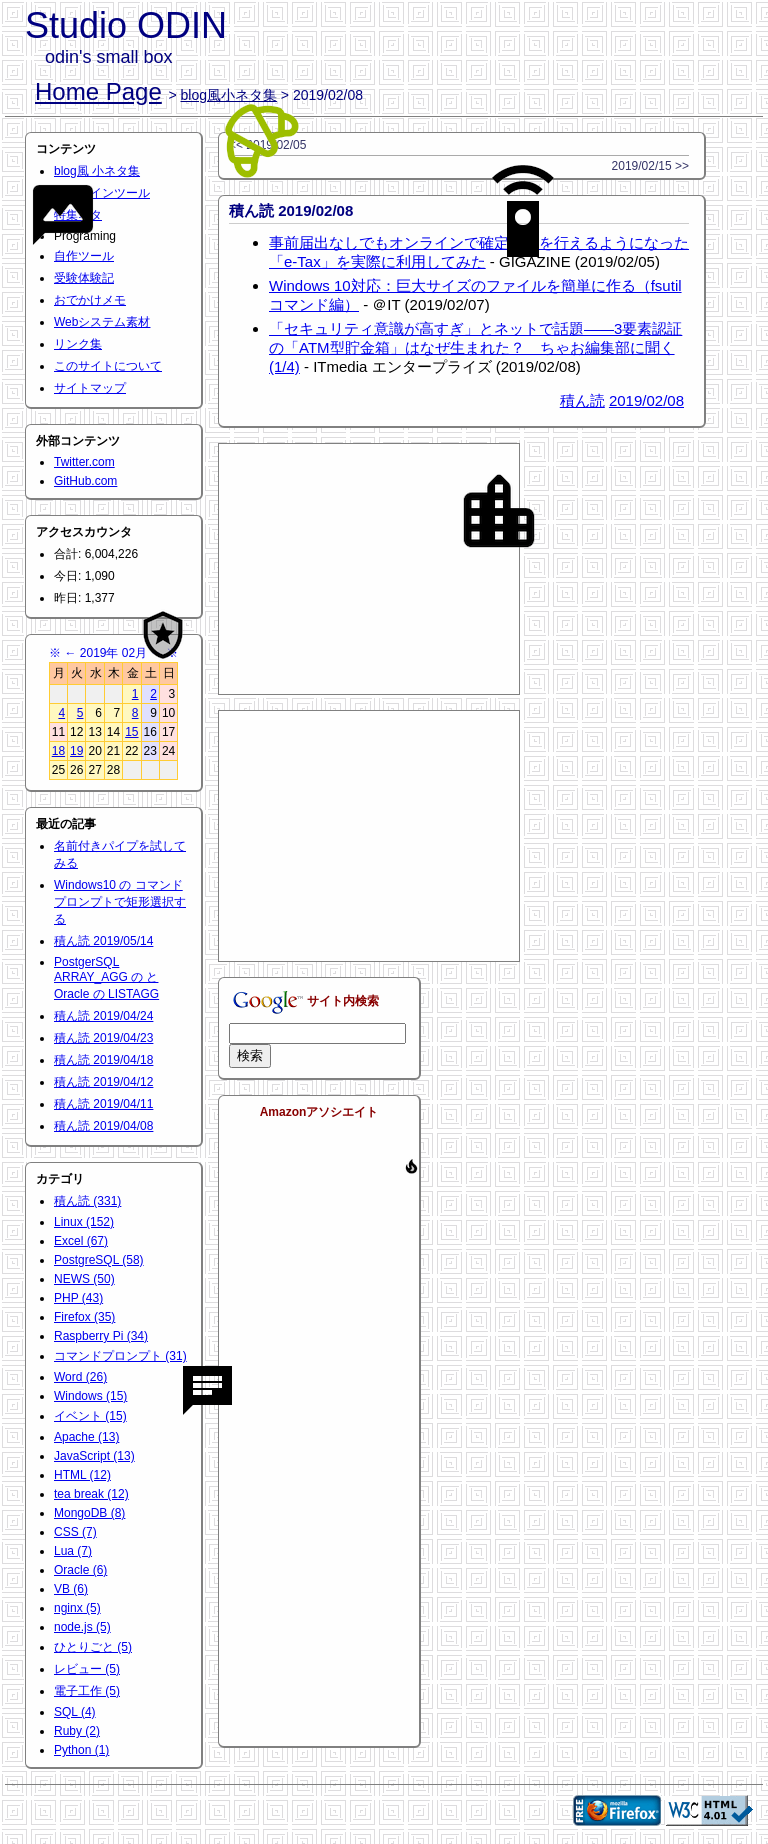  What do you see at coordinates (523, 213) in the screenshot?
I see `access remote control settings` at bounding box center [523, 213].